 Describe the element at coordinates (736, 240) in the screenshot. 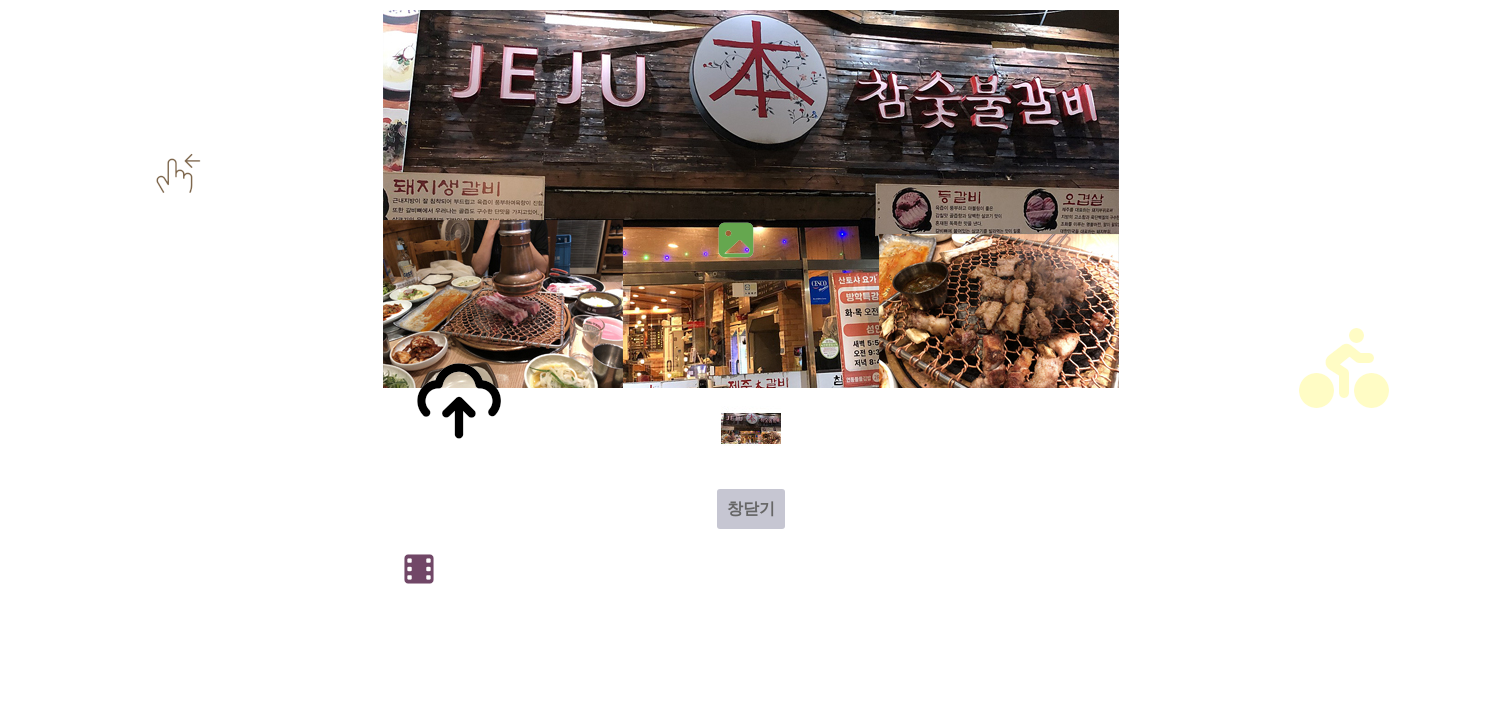

I see `view image or photo` at that location.